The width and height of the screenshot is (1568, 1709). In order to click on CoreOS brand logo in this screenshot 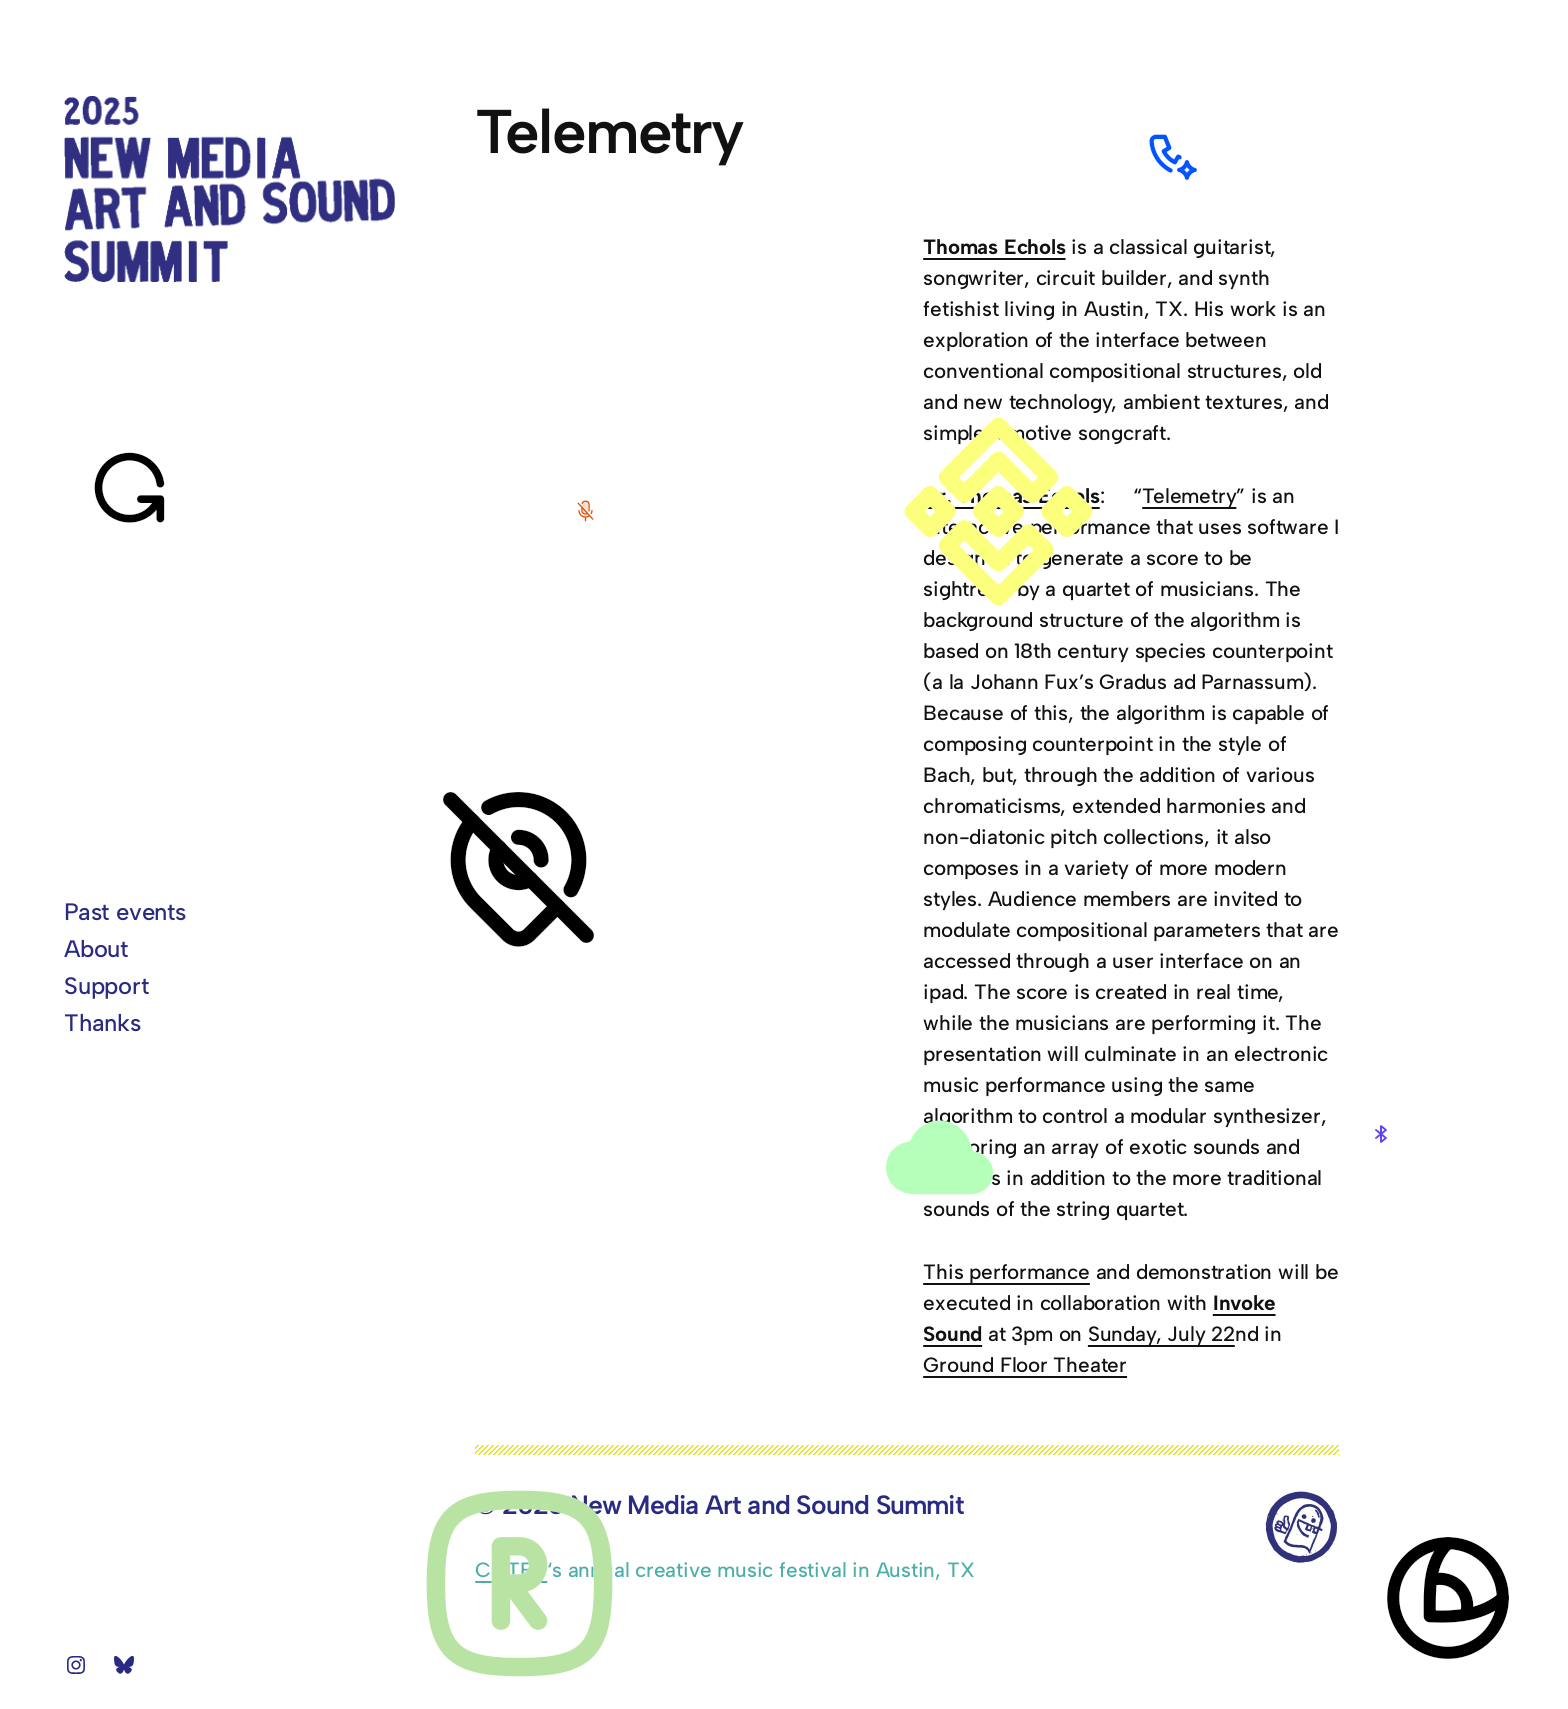, I will do `click(1448, 1598)`.